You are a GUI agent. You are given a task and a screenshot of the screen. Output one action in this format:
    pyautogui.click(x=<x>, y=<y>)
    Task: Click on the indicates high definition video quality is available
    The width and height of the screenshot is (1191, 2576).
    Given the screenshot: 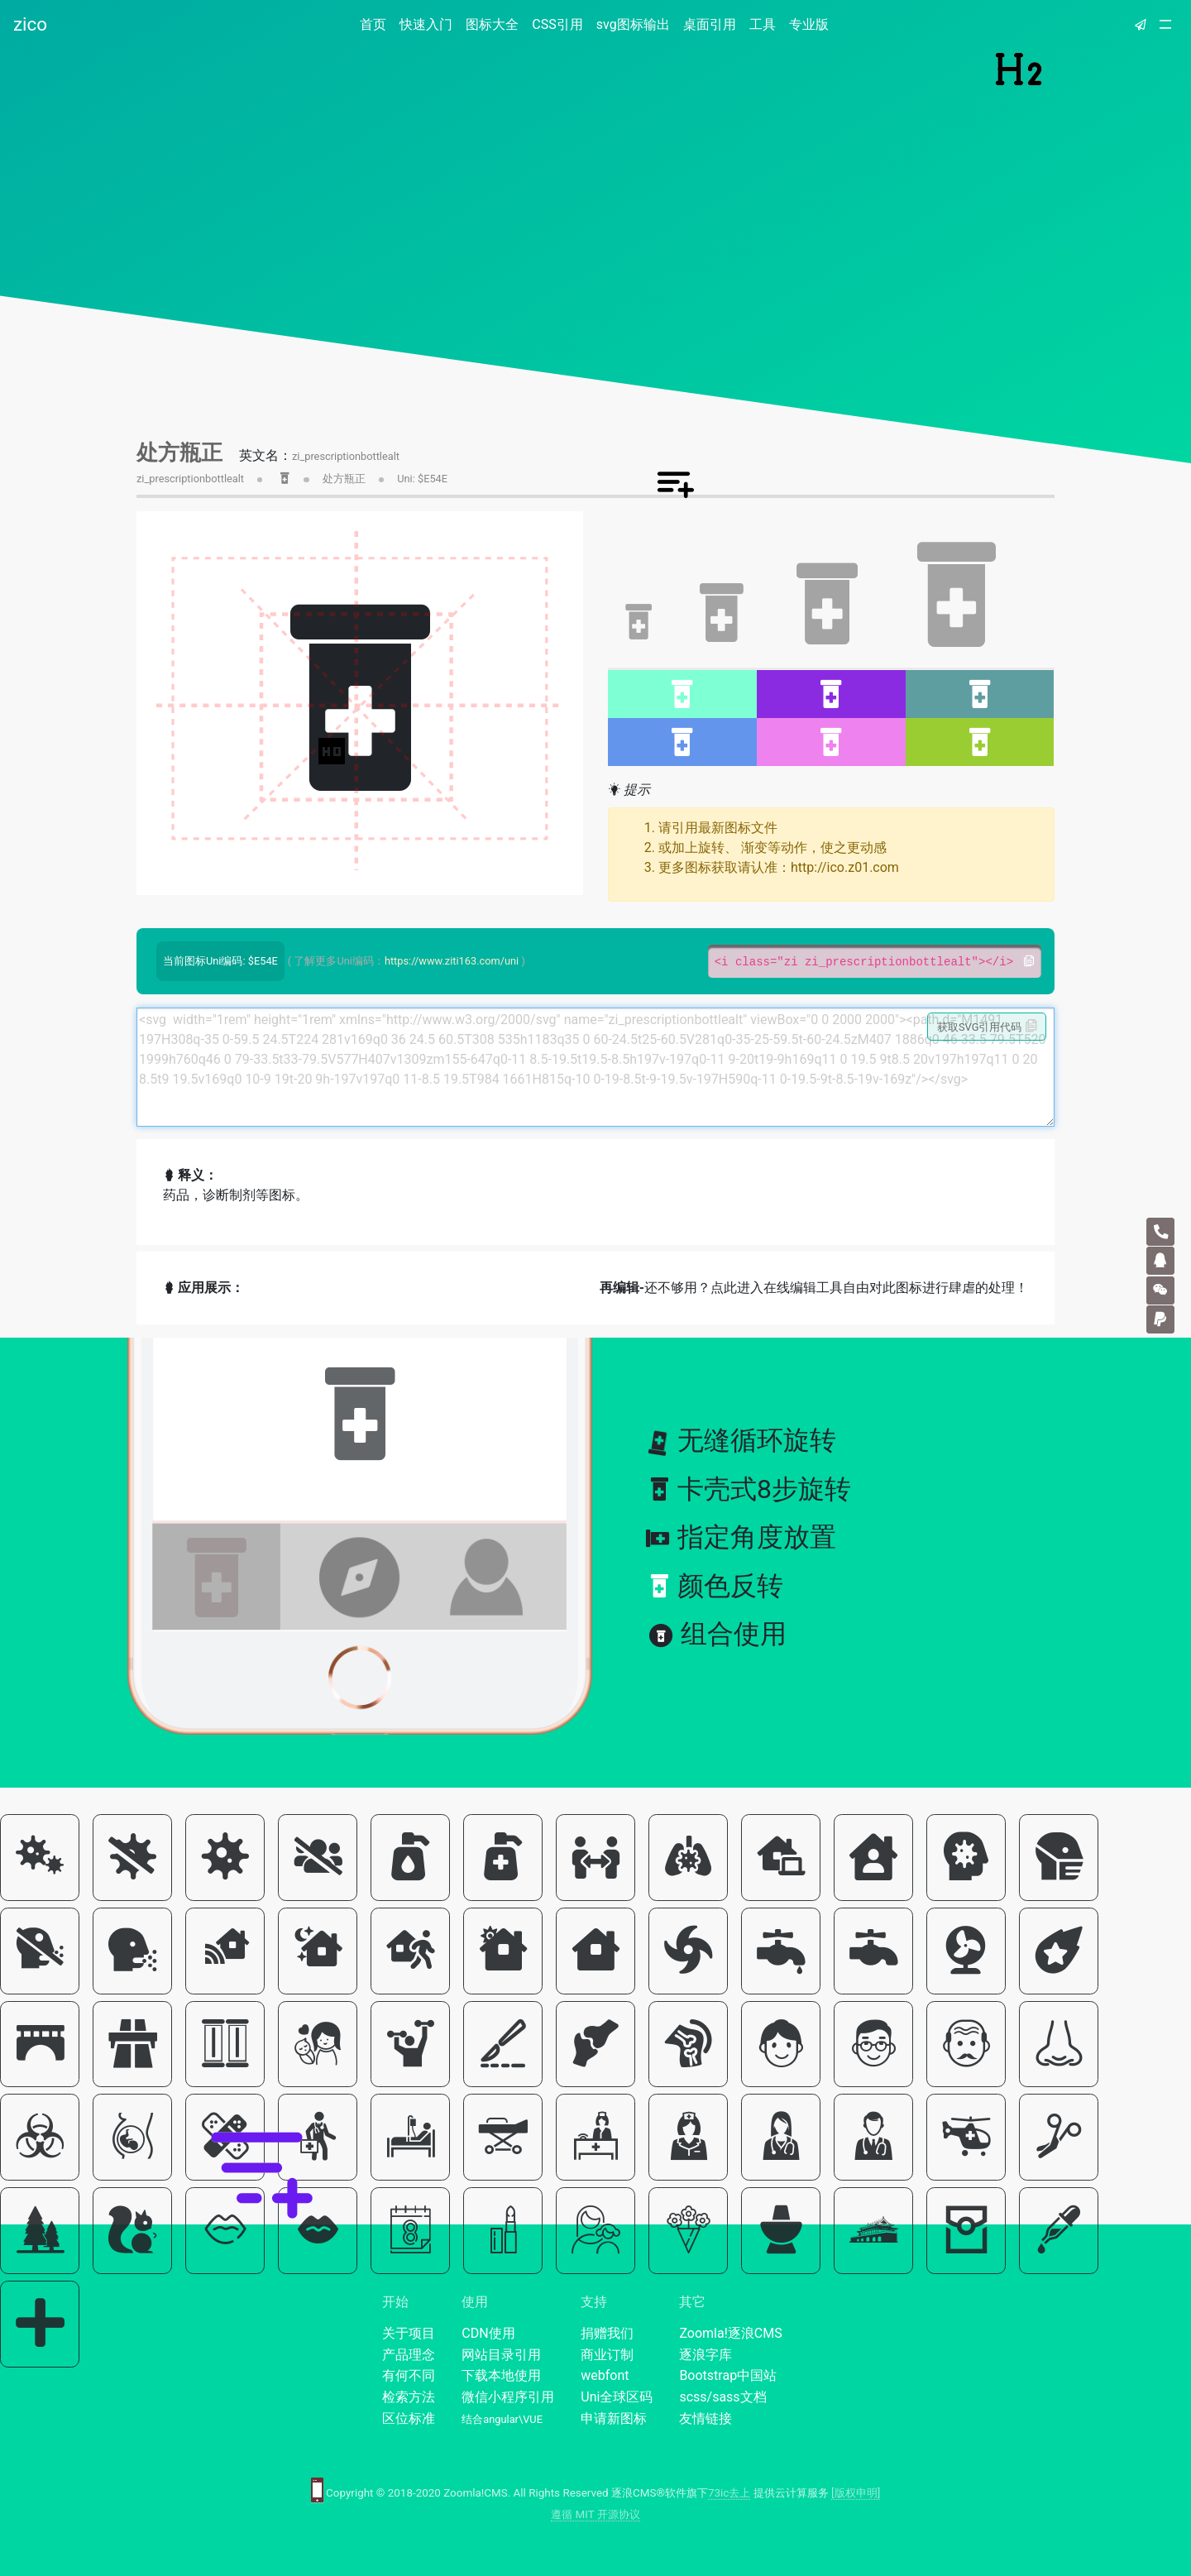 What is the action you would take?
    pyautogui.click(x=332, y=751)
    